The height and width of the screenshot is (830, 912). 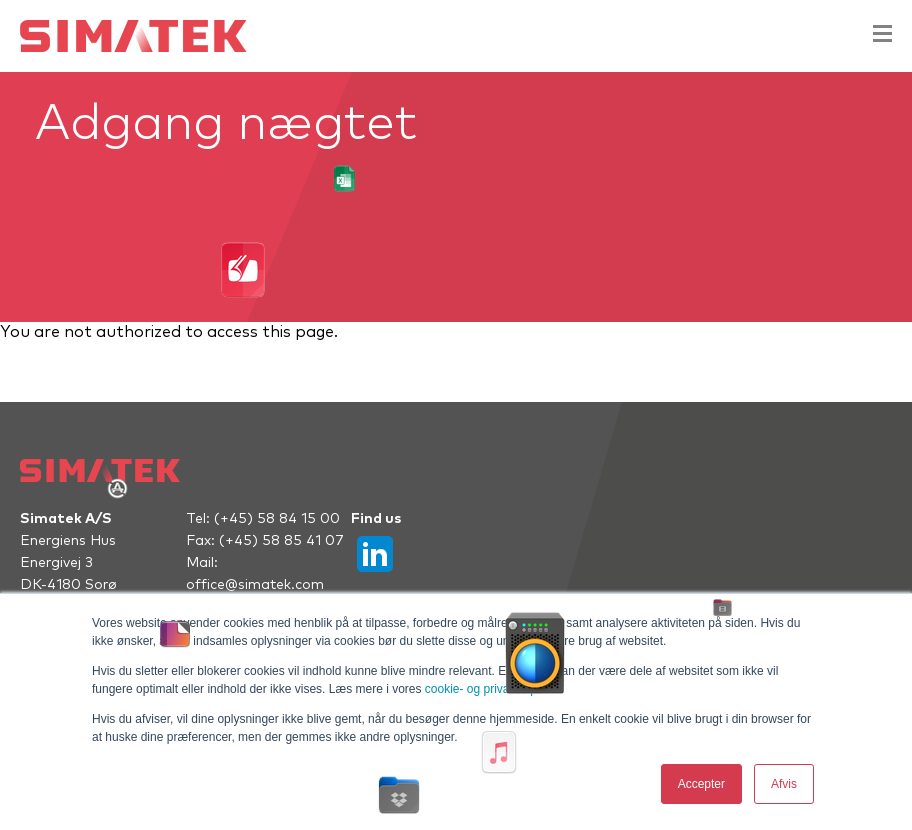 What do you see at coordinates (499, 752) in the screenshot?
I see `an audio file in your system` at bounding box center [499, 752].